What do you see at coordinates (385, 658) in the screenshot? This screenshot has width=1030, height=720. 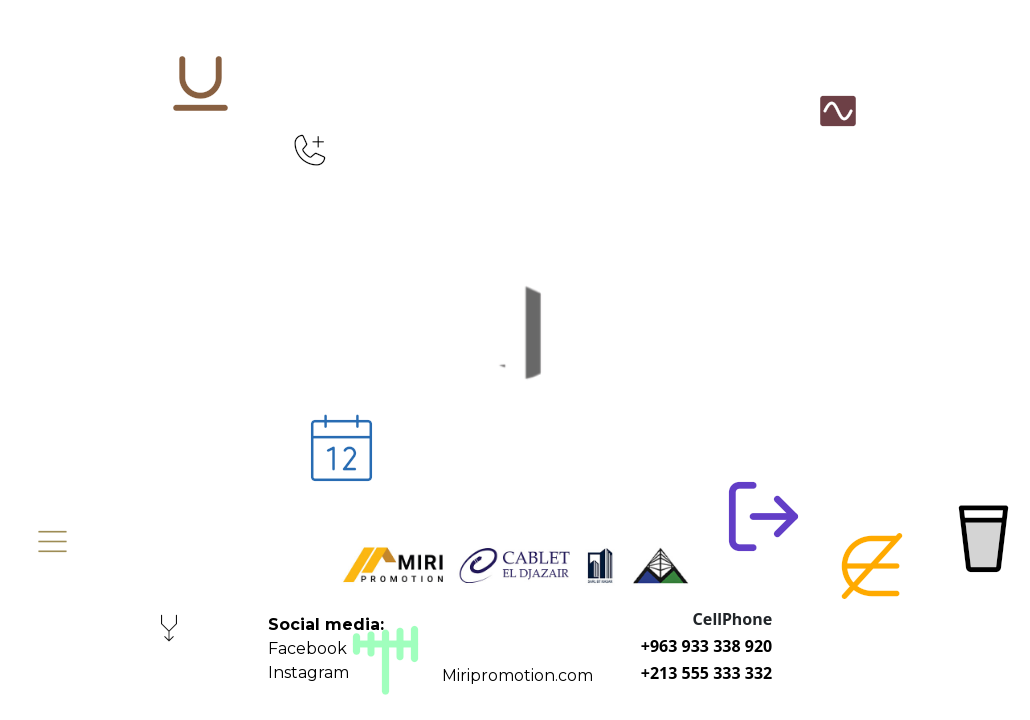 I see `indicates signal or network connectivity status` at bounding box center [385, 658].